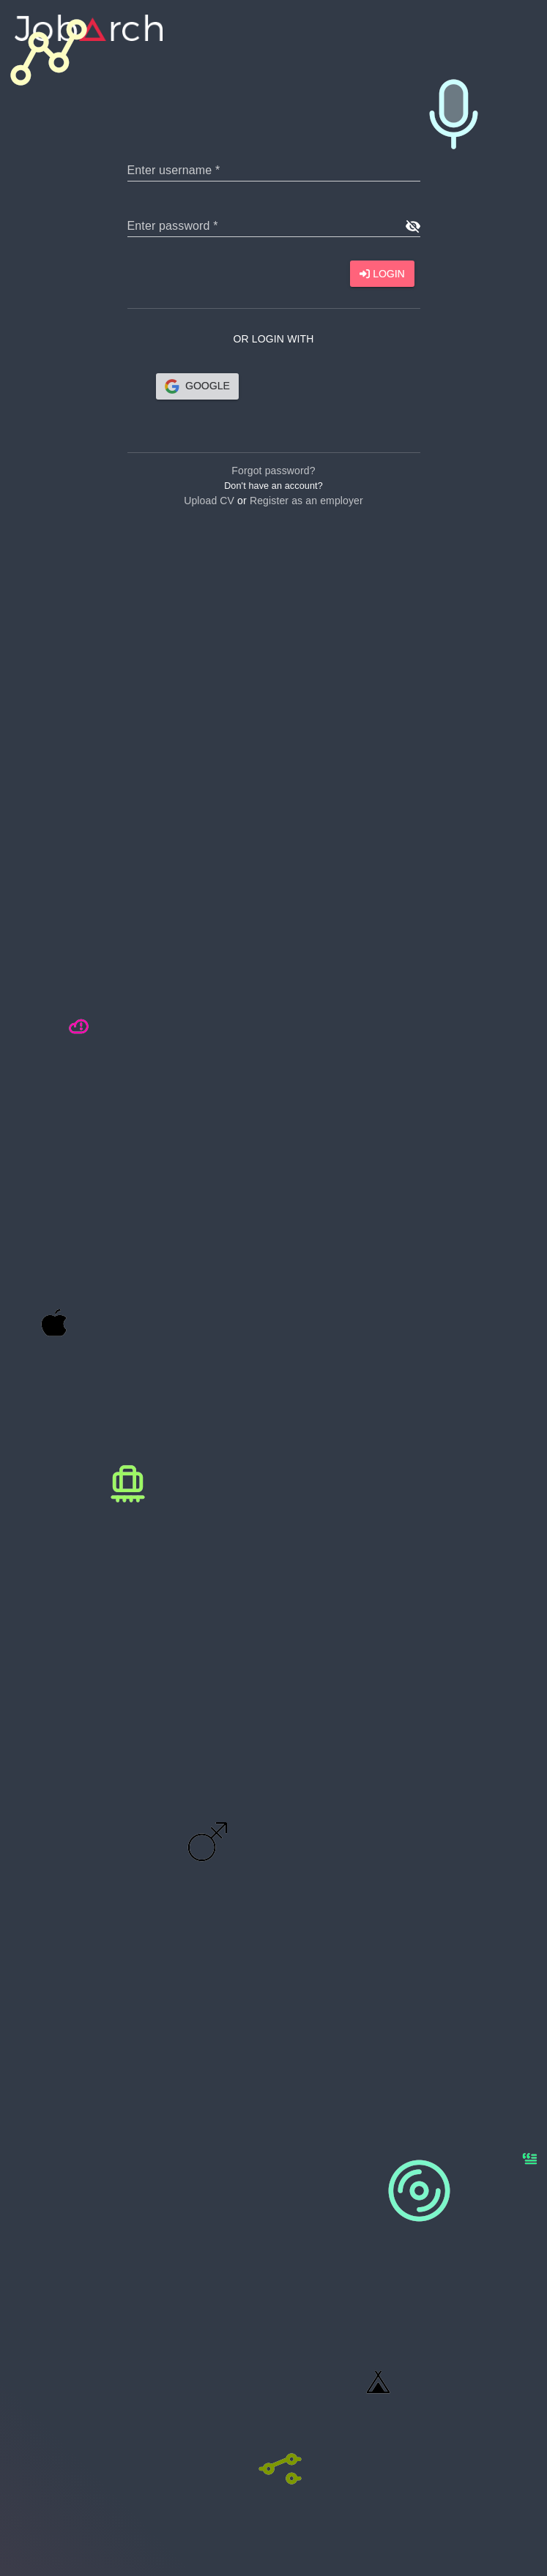  I want to click on tap to start voice recording, so click(453, 113).